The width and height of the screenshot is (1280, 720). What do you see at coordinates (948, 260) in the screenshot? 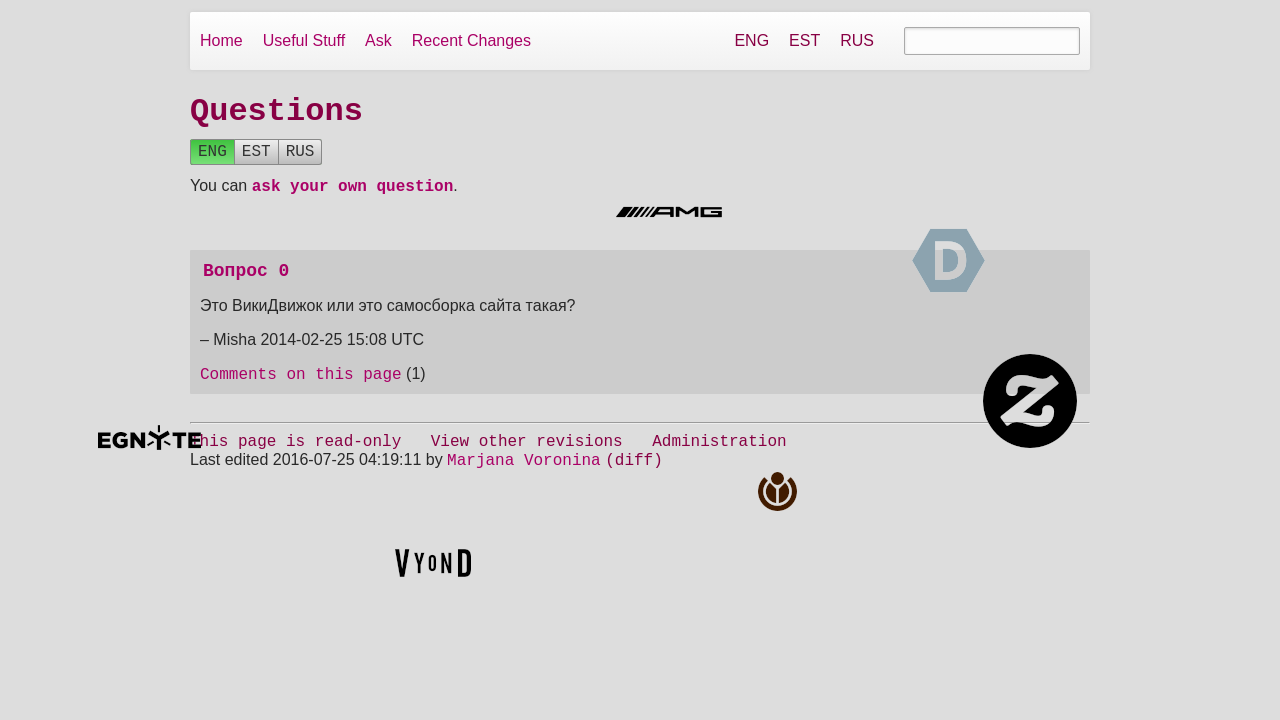
I see `link to devpost profile or portfolio` at bounding box center [948, 260].